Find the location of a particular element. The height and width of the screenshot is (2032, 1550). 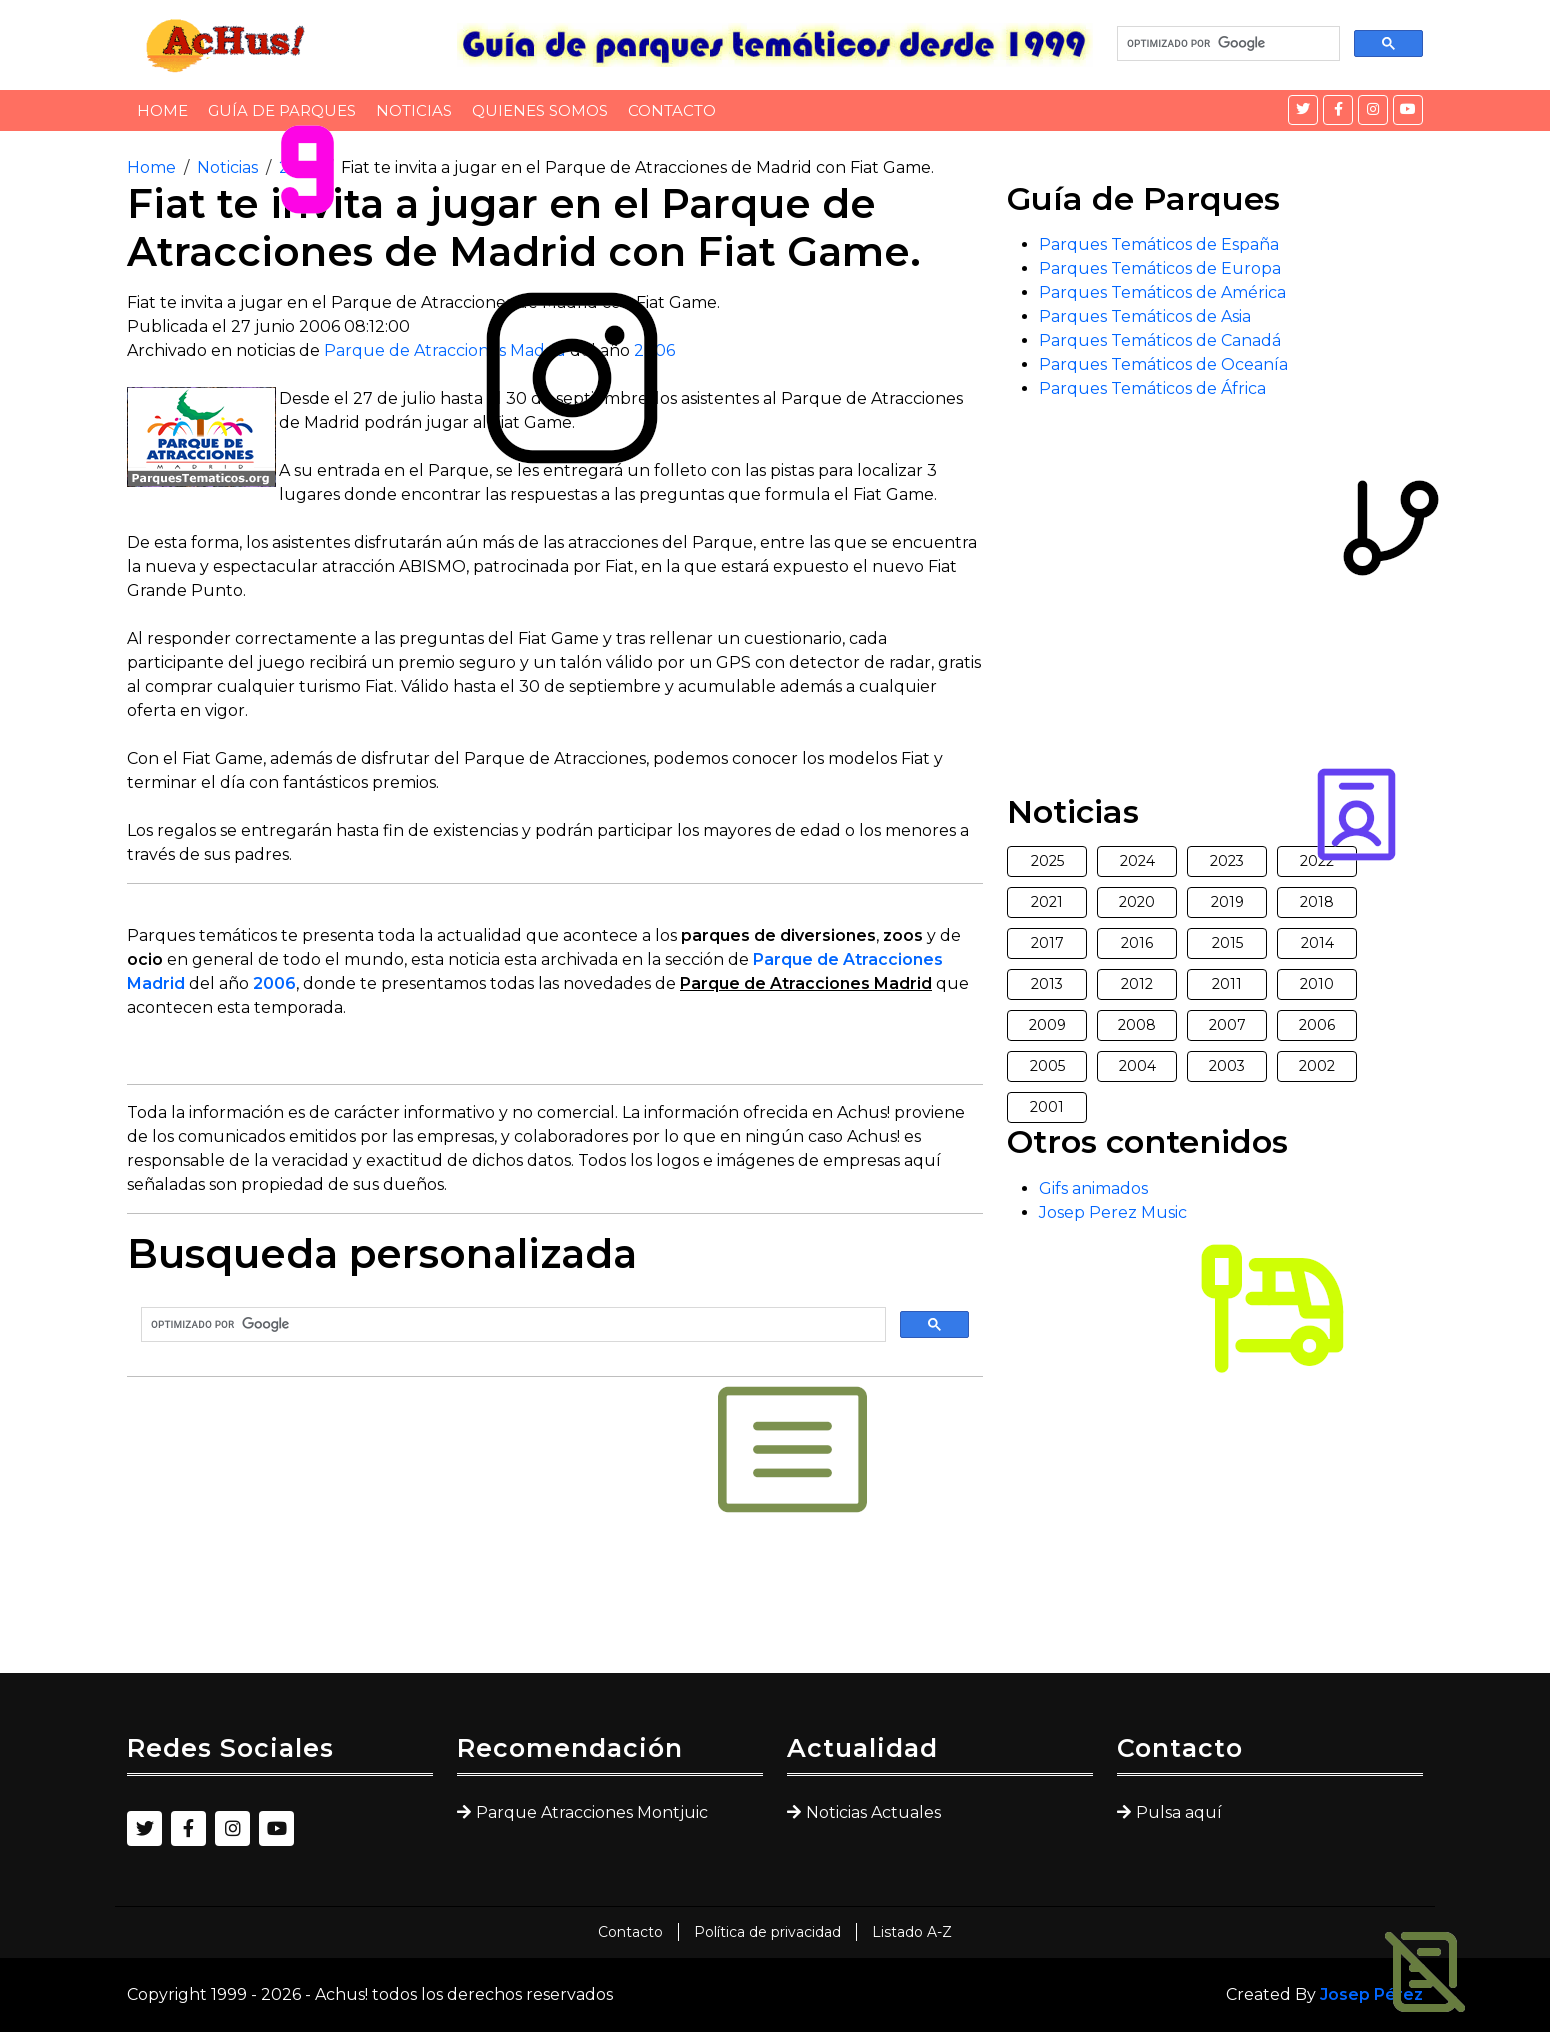

view user profile or identity information is located at coordinates (1356, 814).